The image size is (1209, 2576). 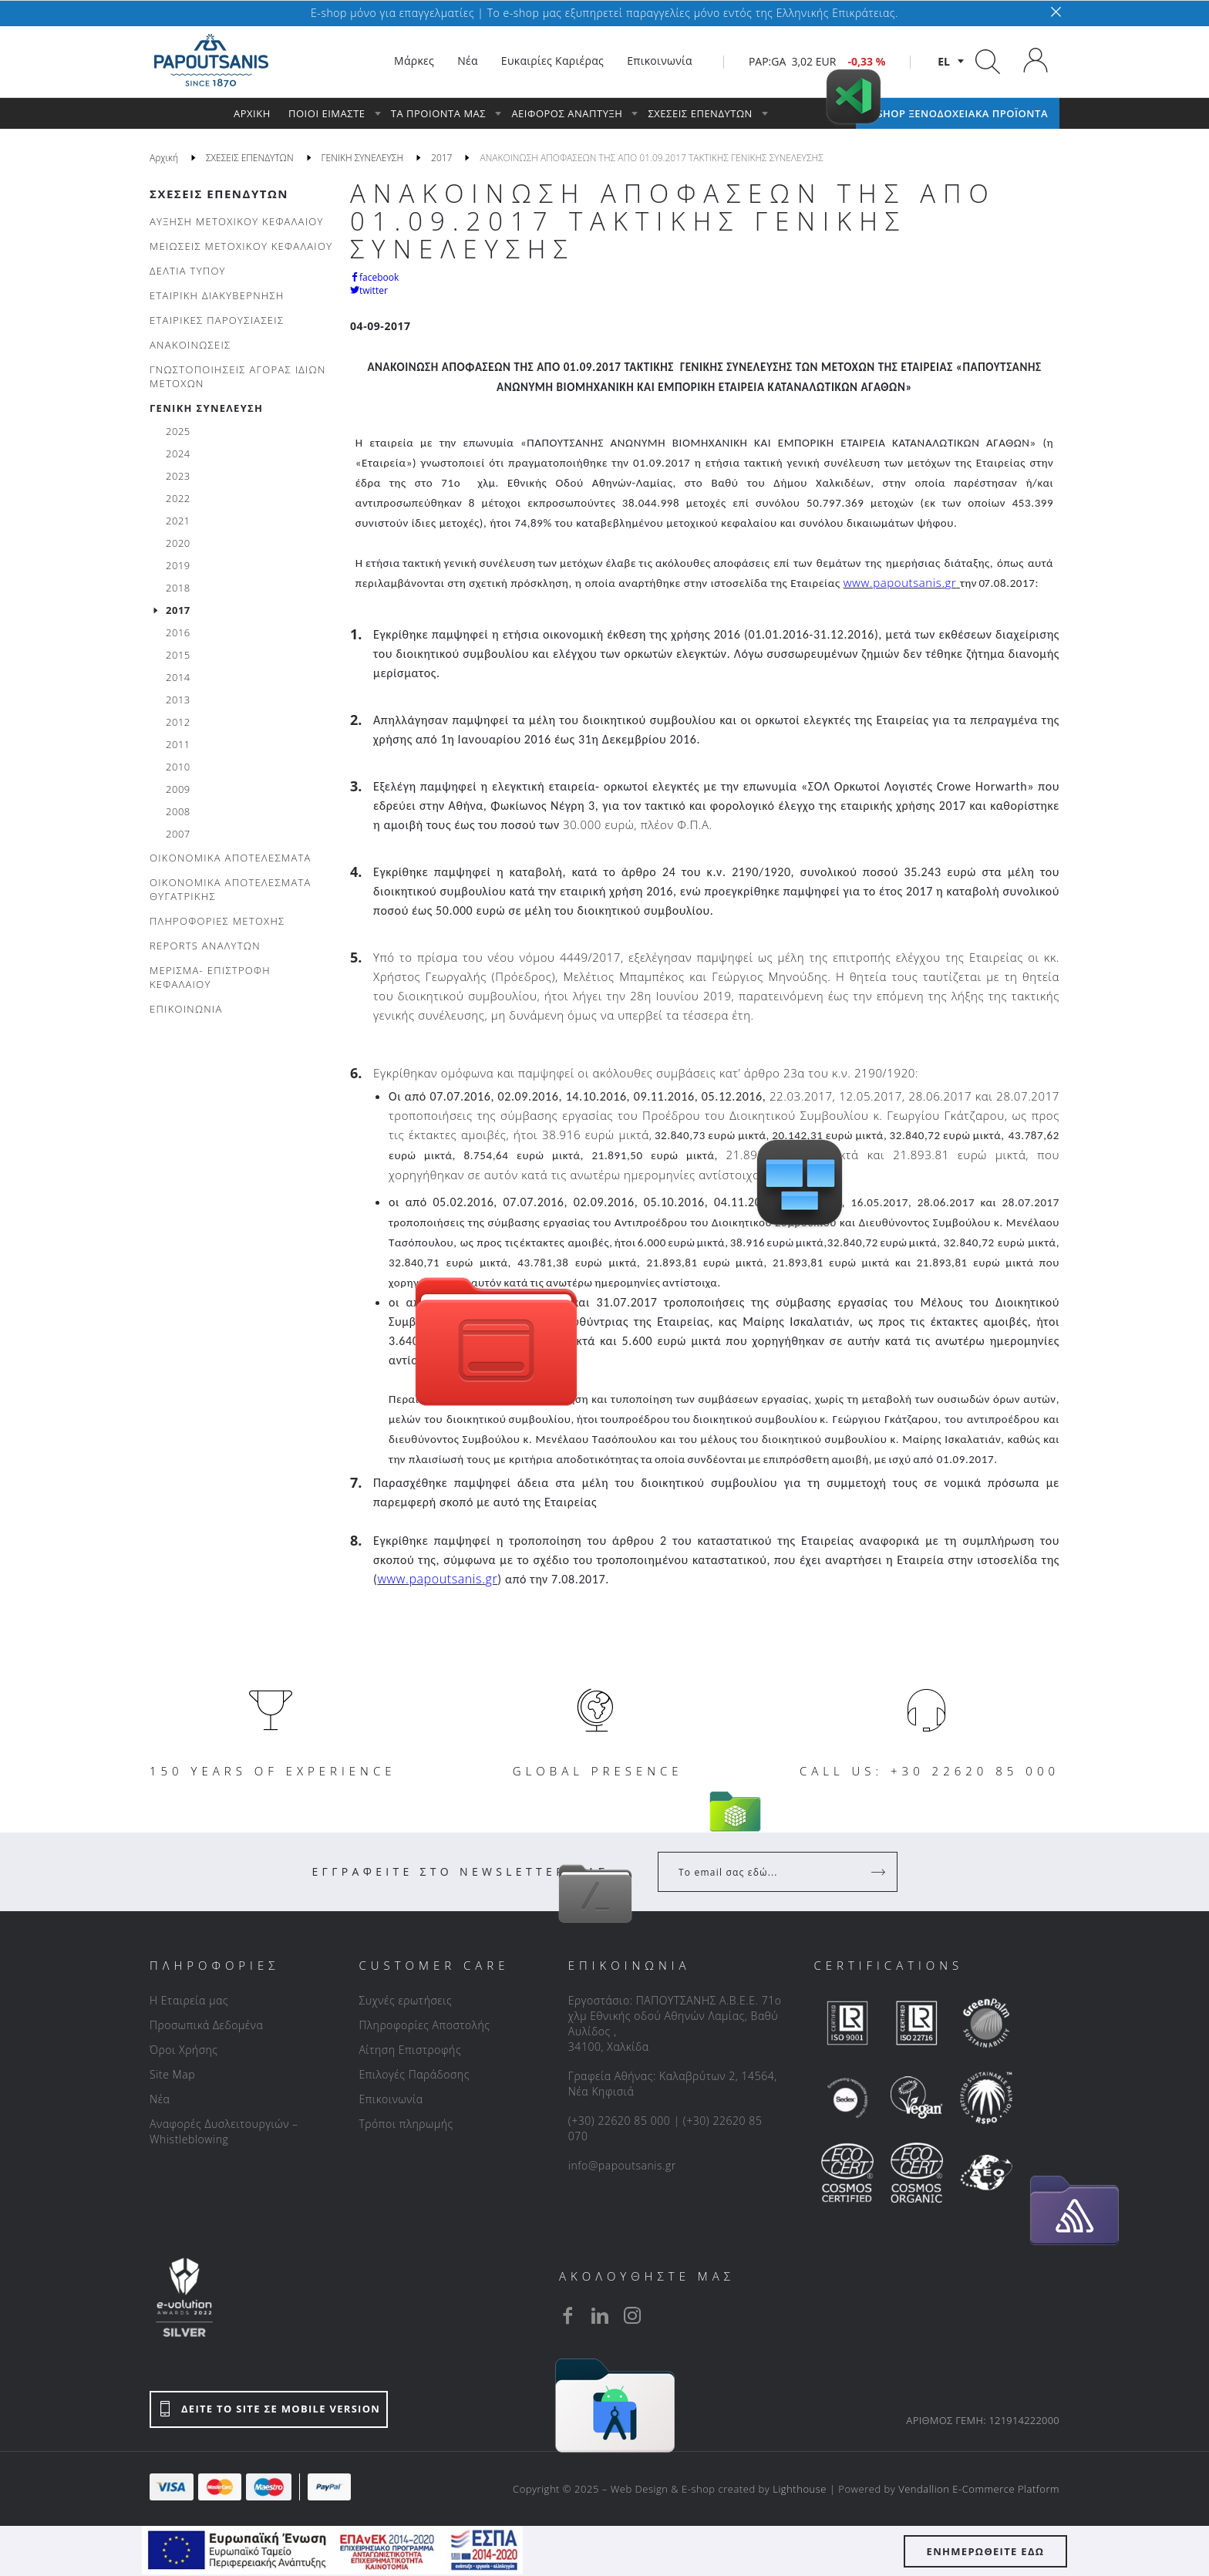 What do you see at coordinates (496, 1341) in the screenshot?
I see `open desktop folder` at bounding box center [496, 1341].